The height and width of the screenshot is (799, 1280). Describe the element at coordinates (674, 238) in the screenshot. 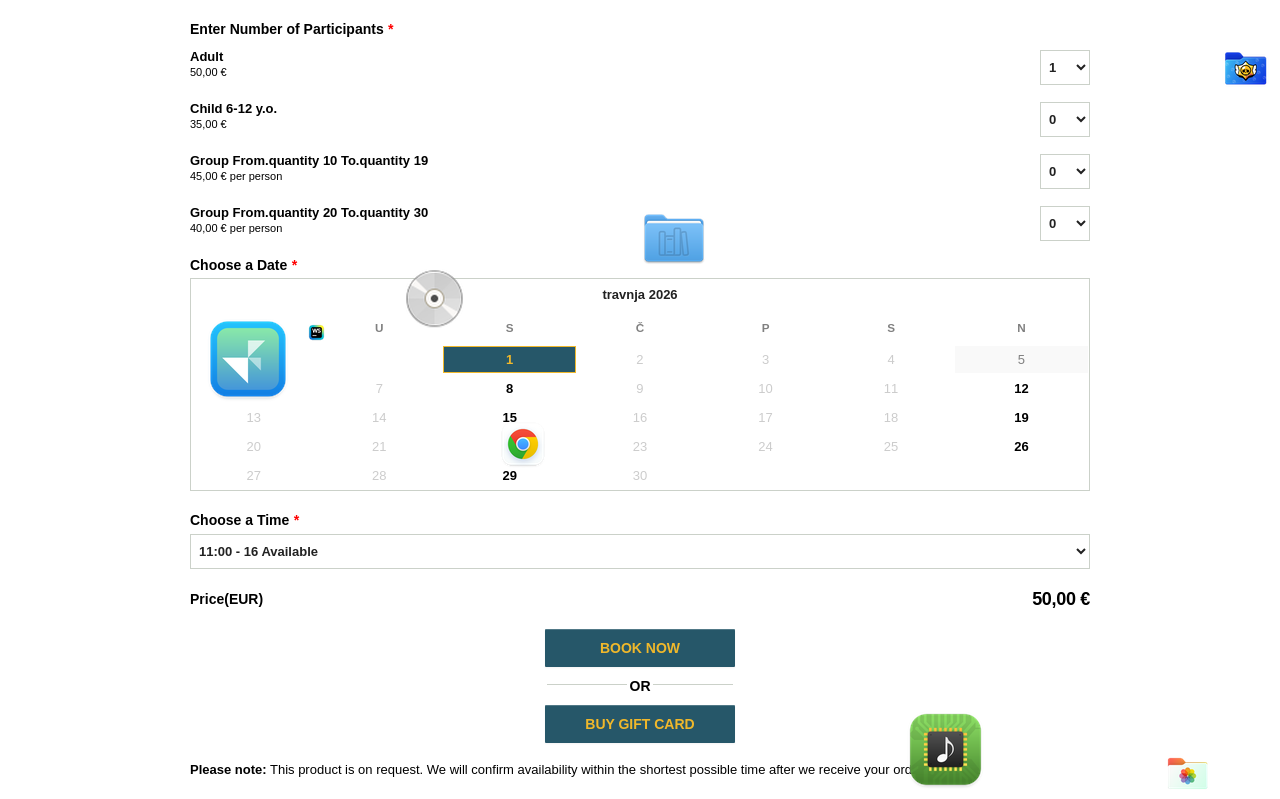

I see `open media library folder` at that location.